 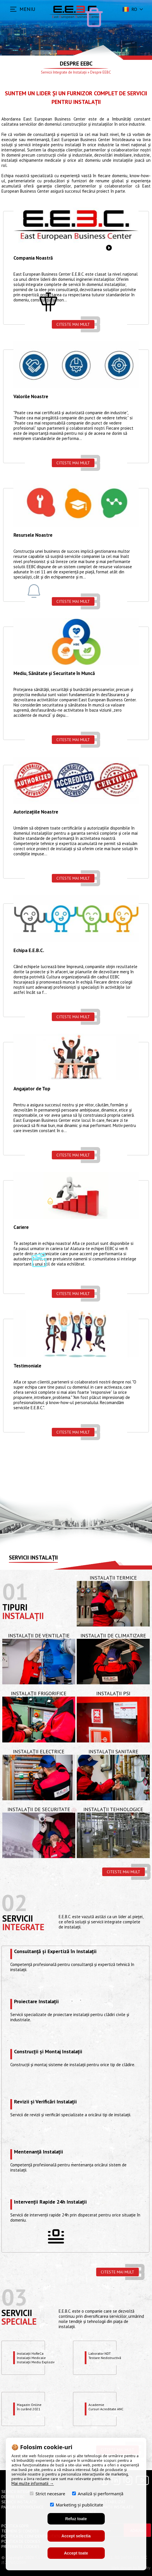 I want to click on access video or movie content, so click(x=39, y=1260).